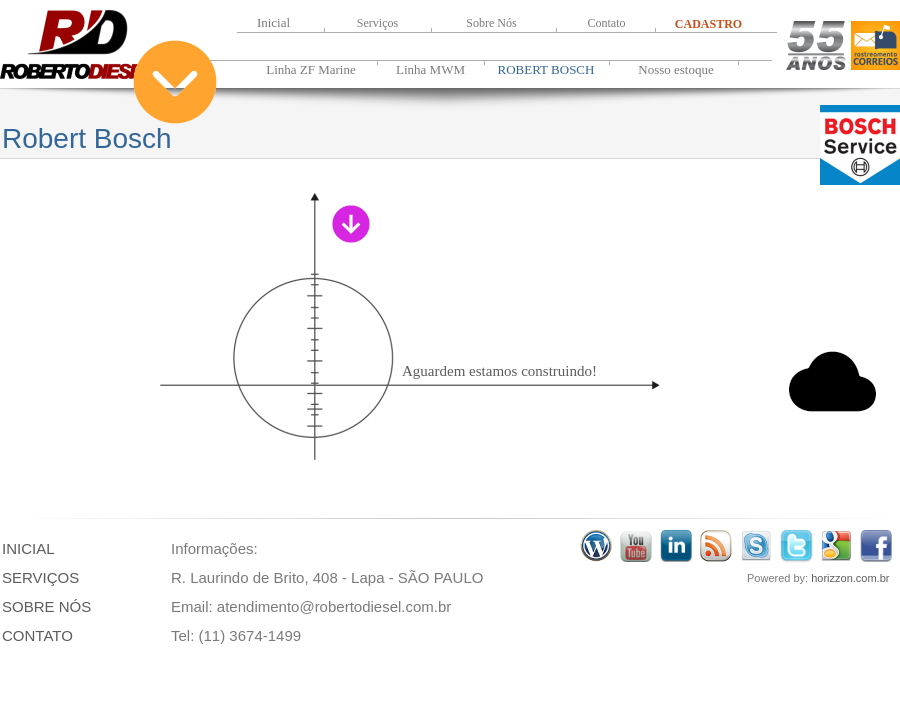 The image size is (900, 720). What do you see at coordinates (351, 224) in the screenshot?
I see `download a file or content` at bounding box center [351, 224].